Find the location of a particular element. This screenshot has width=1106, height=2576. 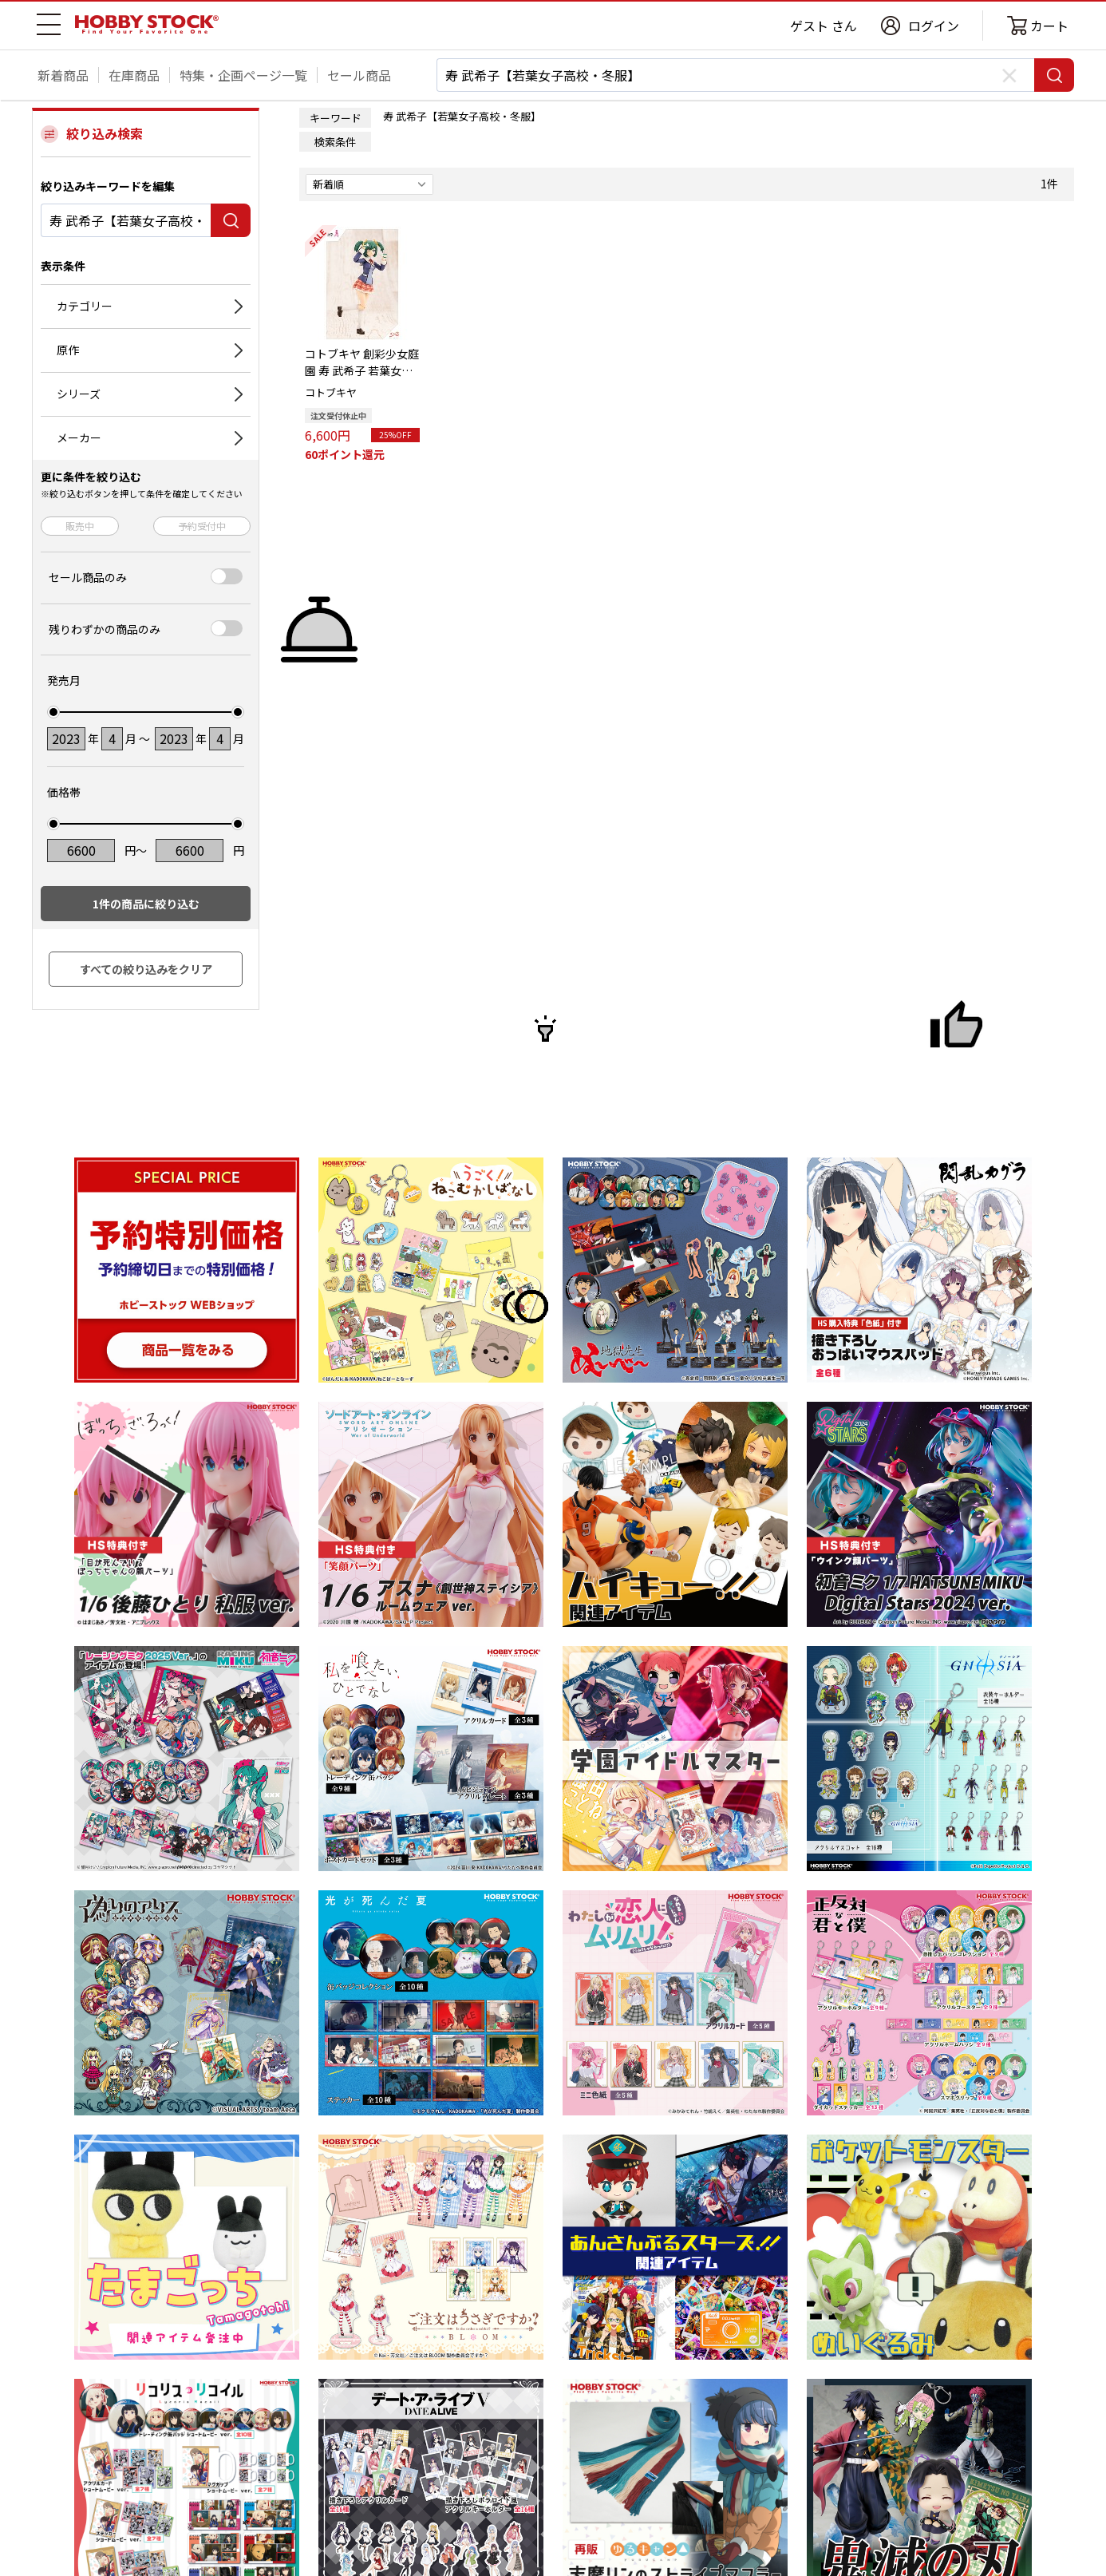

request assistance or service is located at coordinates (319, 632).